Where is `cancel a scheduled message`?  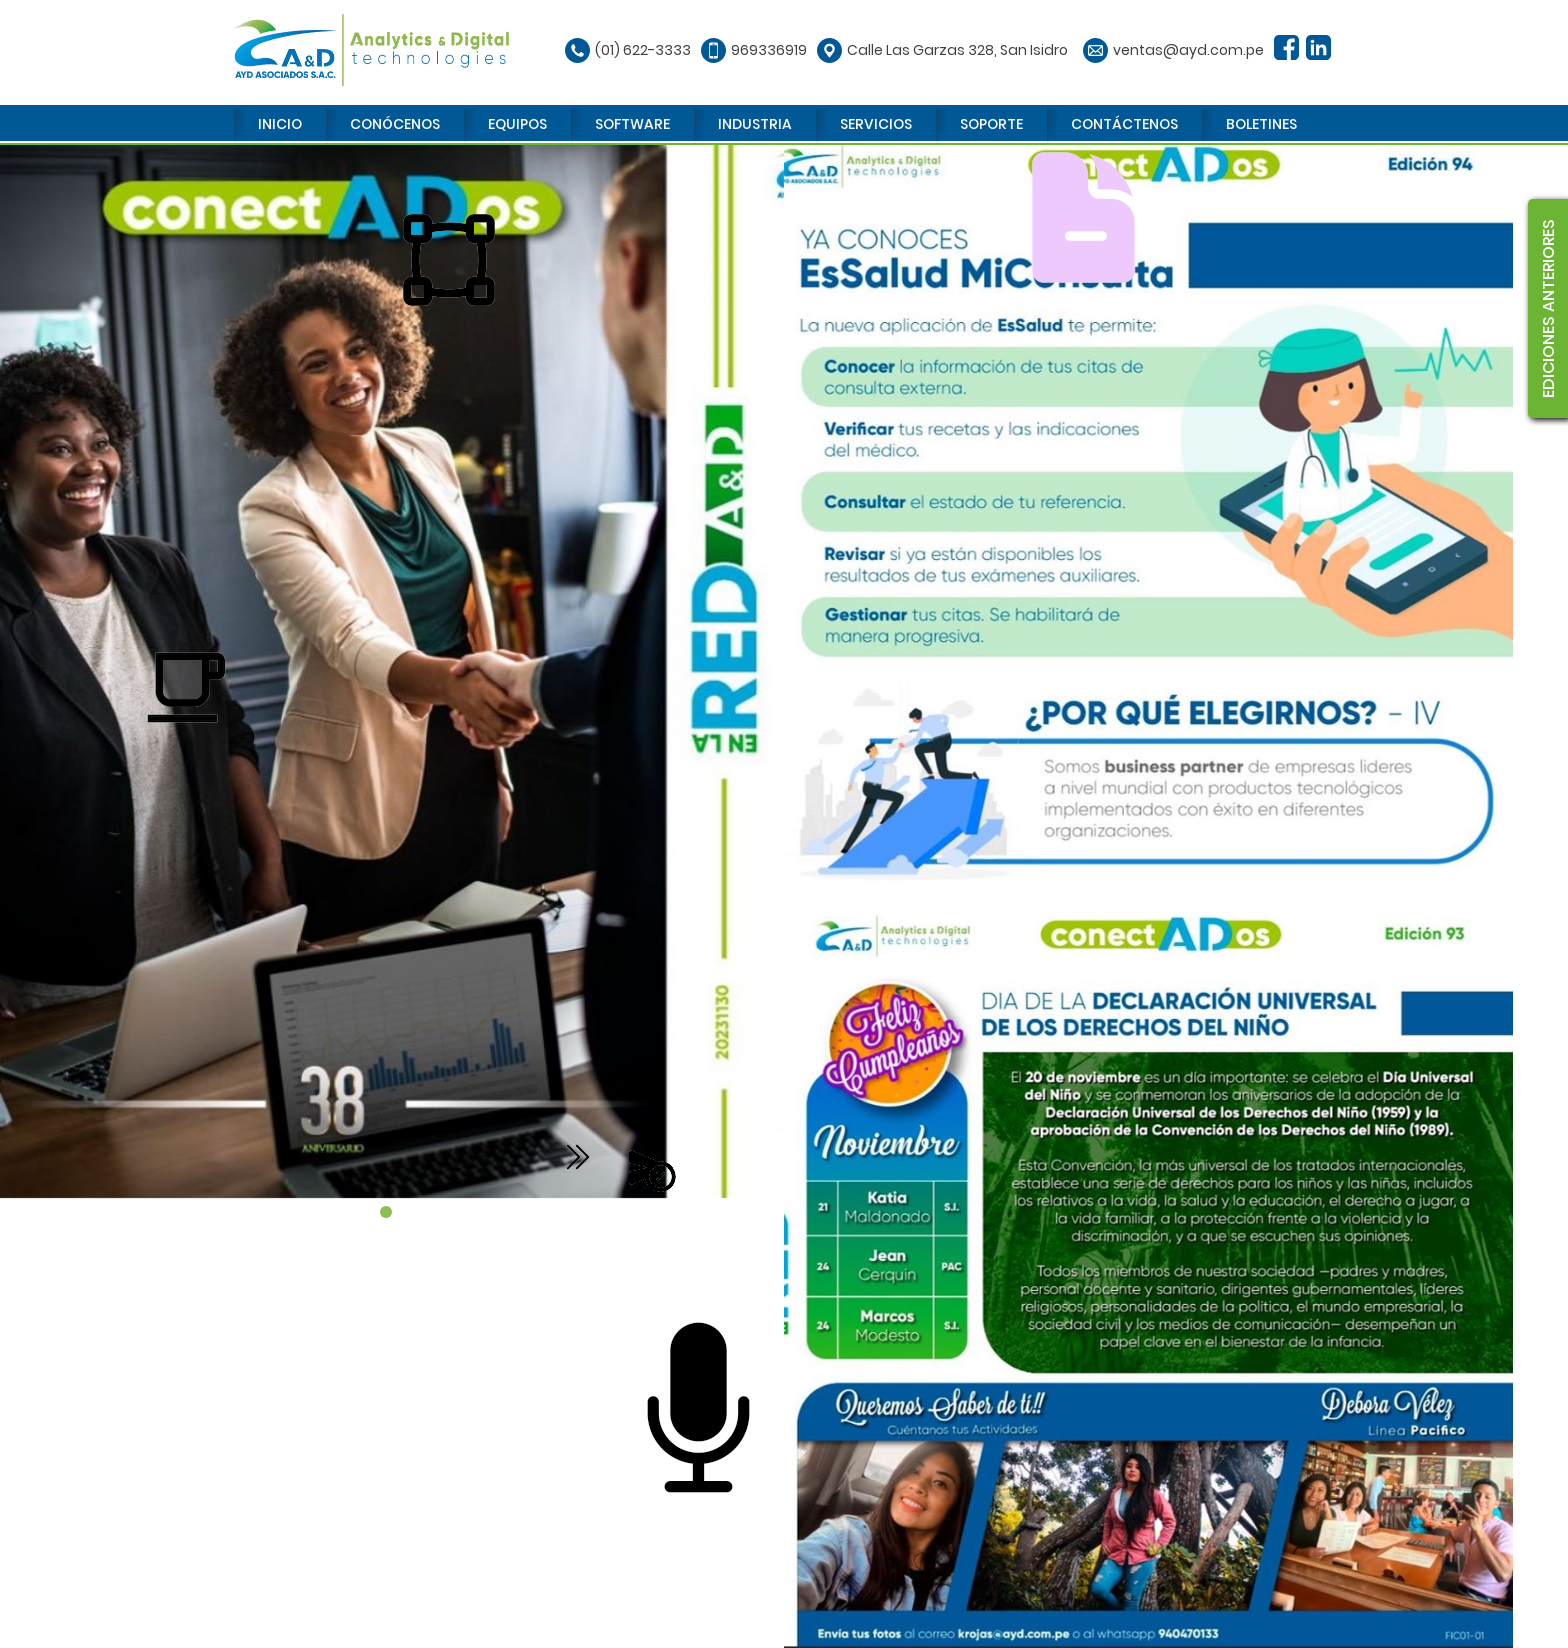 cancel a scheduled message is located at coordinates (651, 1167).